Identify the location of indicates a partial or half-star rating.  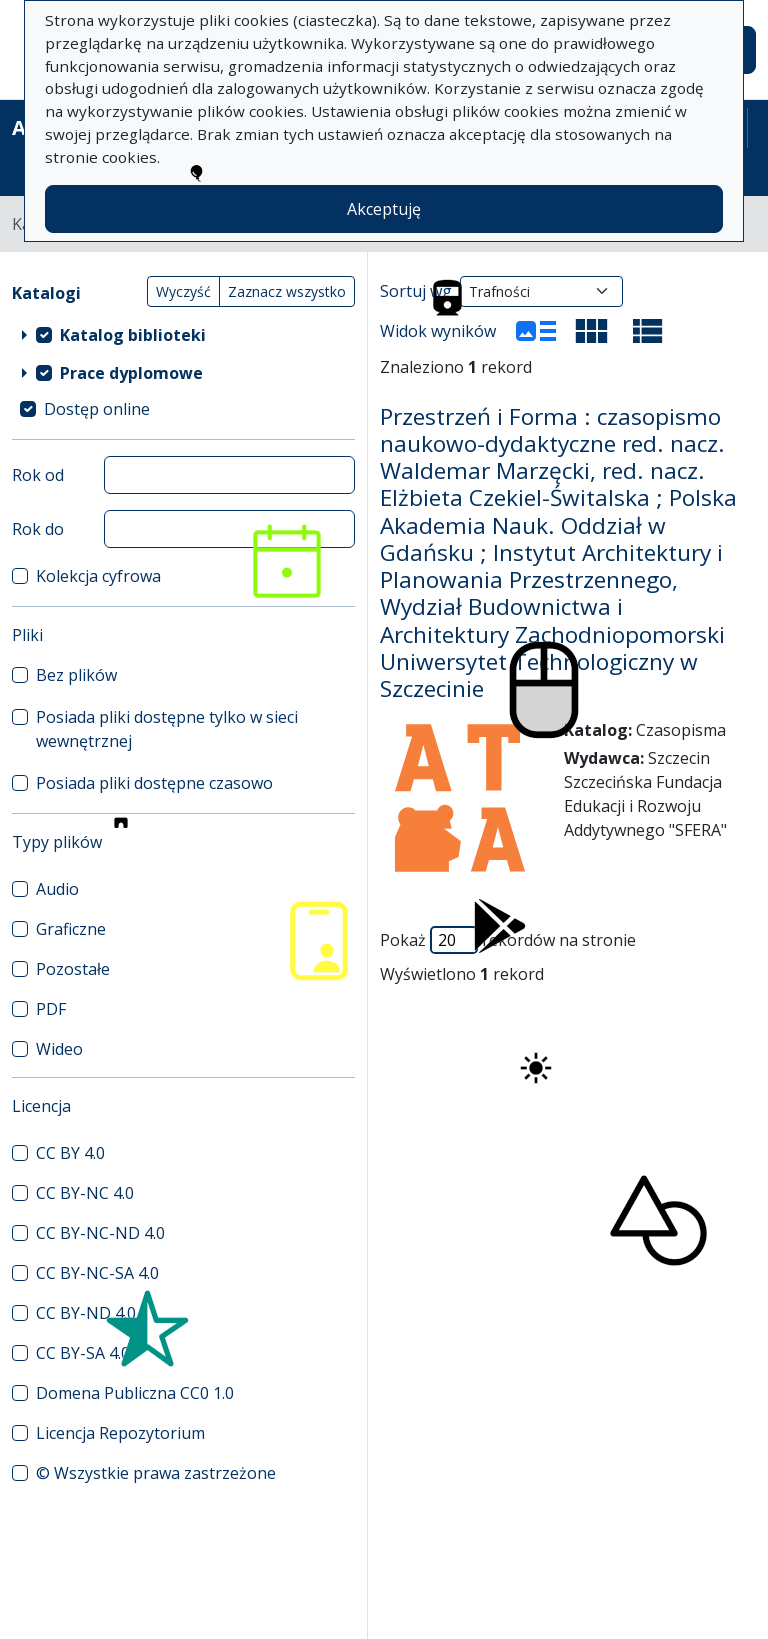
(147, 1328).